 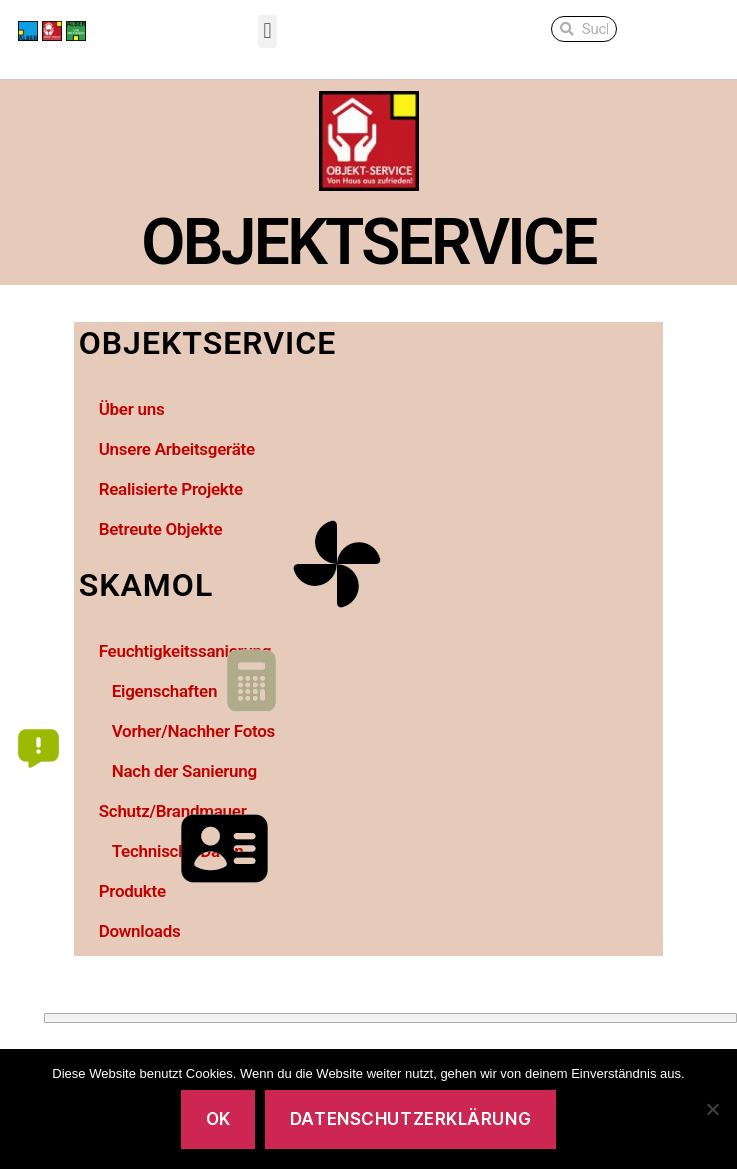 What do you see at coordinates (251, 680) in the screenshot?
I see `open the calculator app` at bounding box center [251, 680].